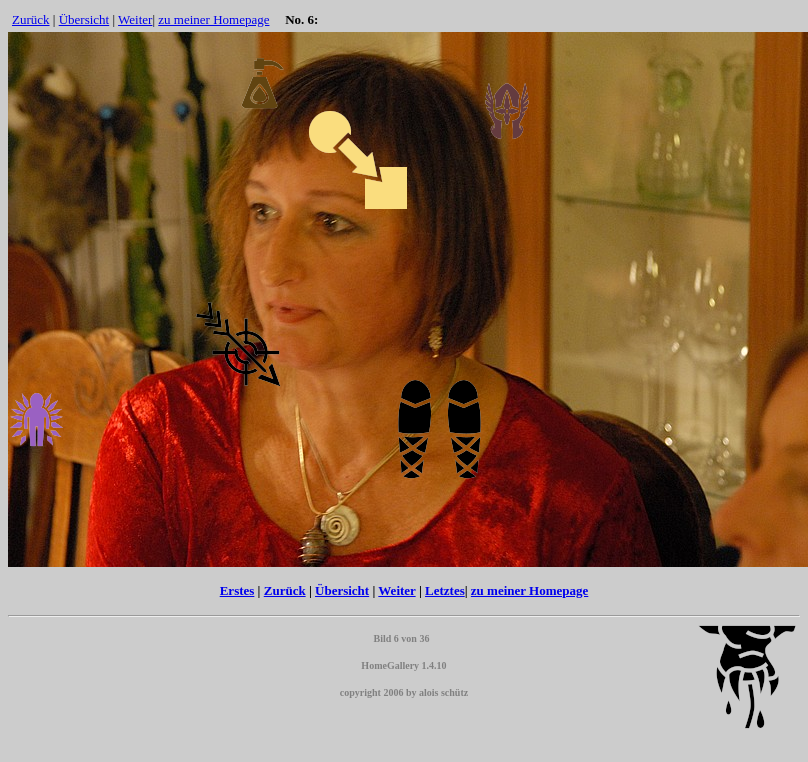 This screenshot has width=808, height=762. What do you see at coordinates (36, 419) in the screenshot?
I see `activate frost aura ability` at bounding box center [36, 419].